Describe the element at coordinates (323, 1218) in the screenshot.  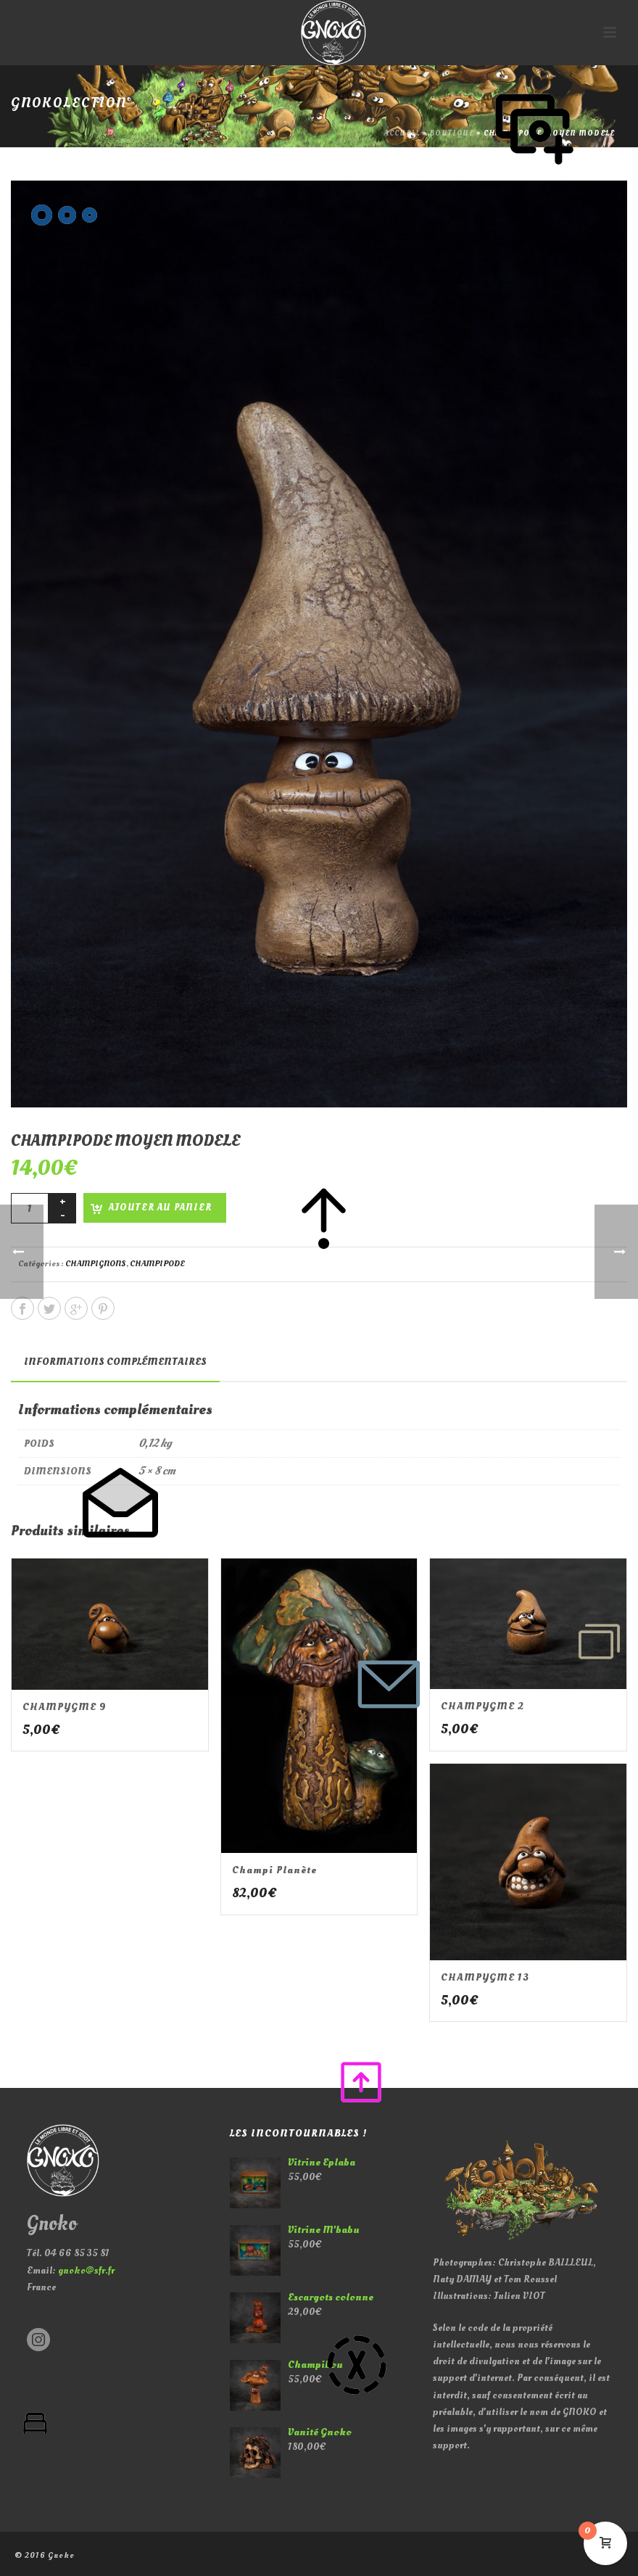
I see `upload from current location` at that location.